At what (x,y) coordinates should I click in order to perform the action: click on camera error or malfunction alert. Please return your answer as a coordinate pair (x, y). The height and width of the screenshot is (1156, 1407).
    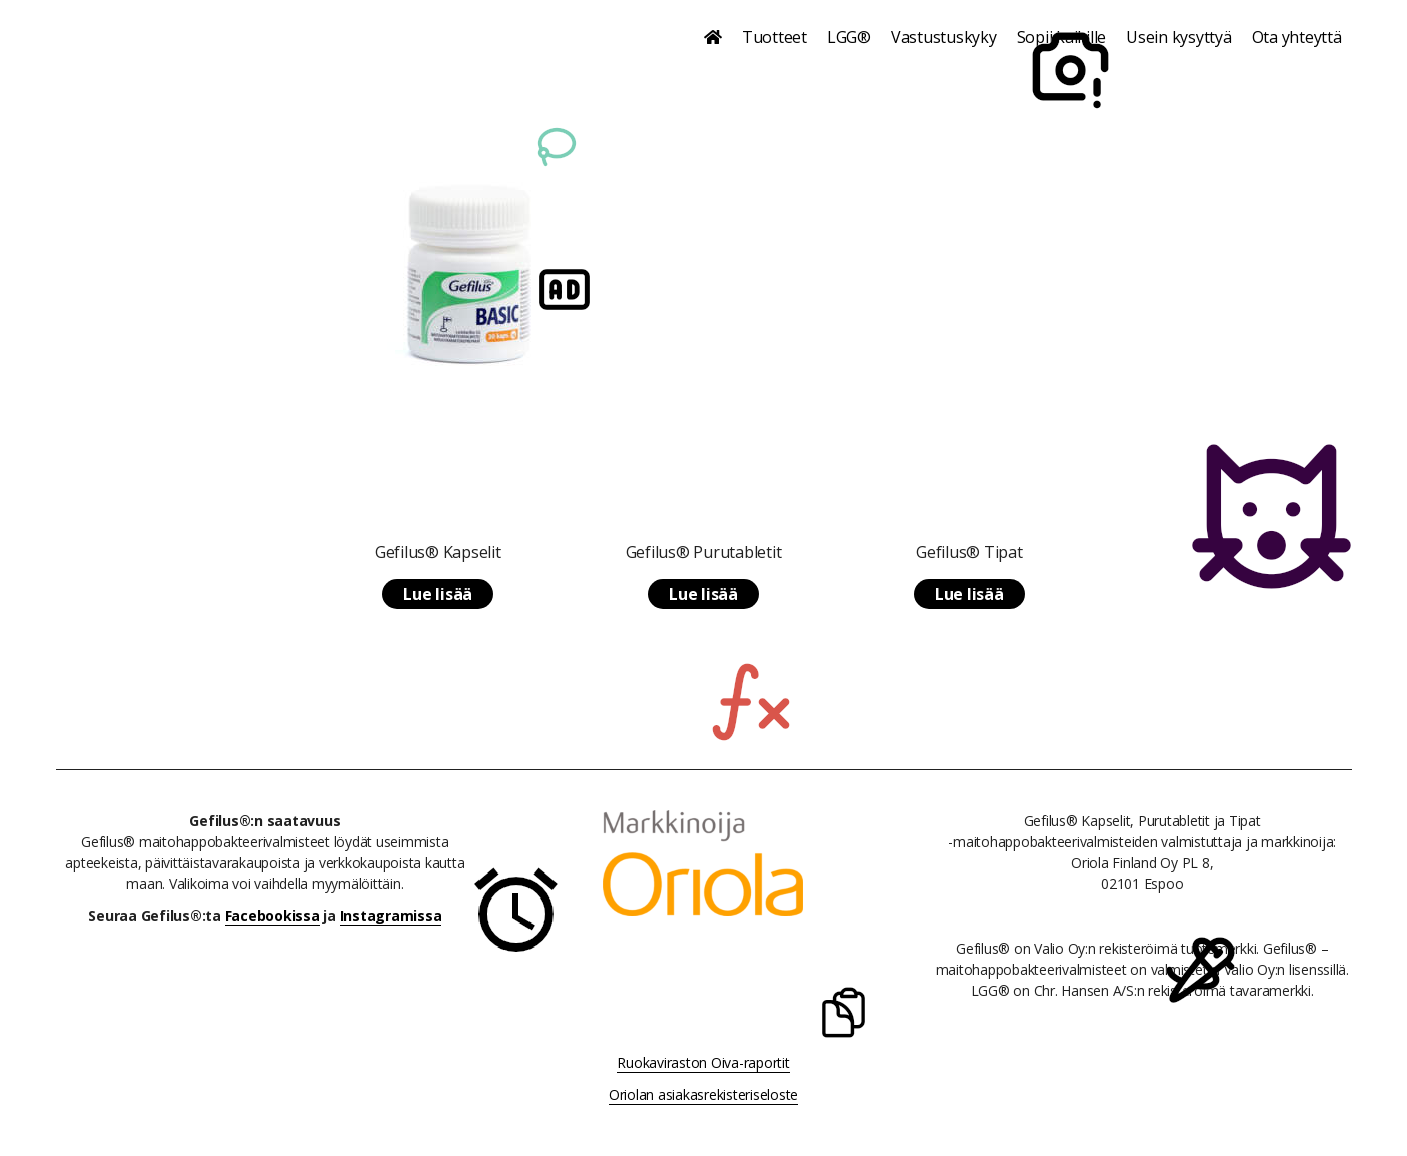
    Looking at the image, I should click on (1070, 66).